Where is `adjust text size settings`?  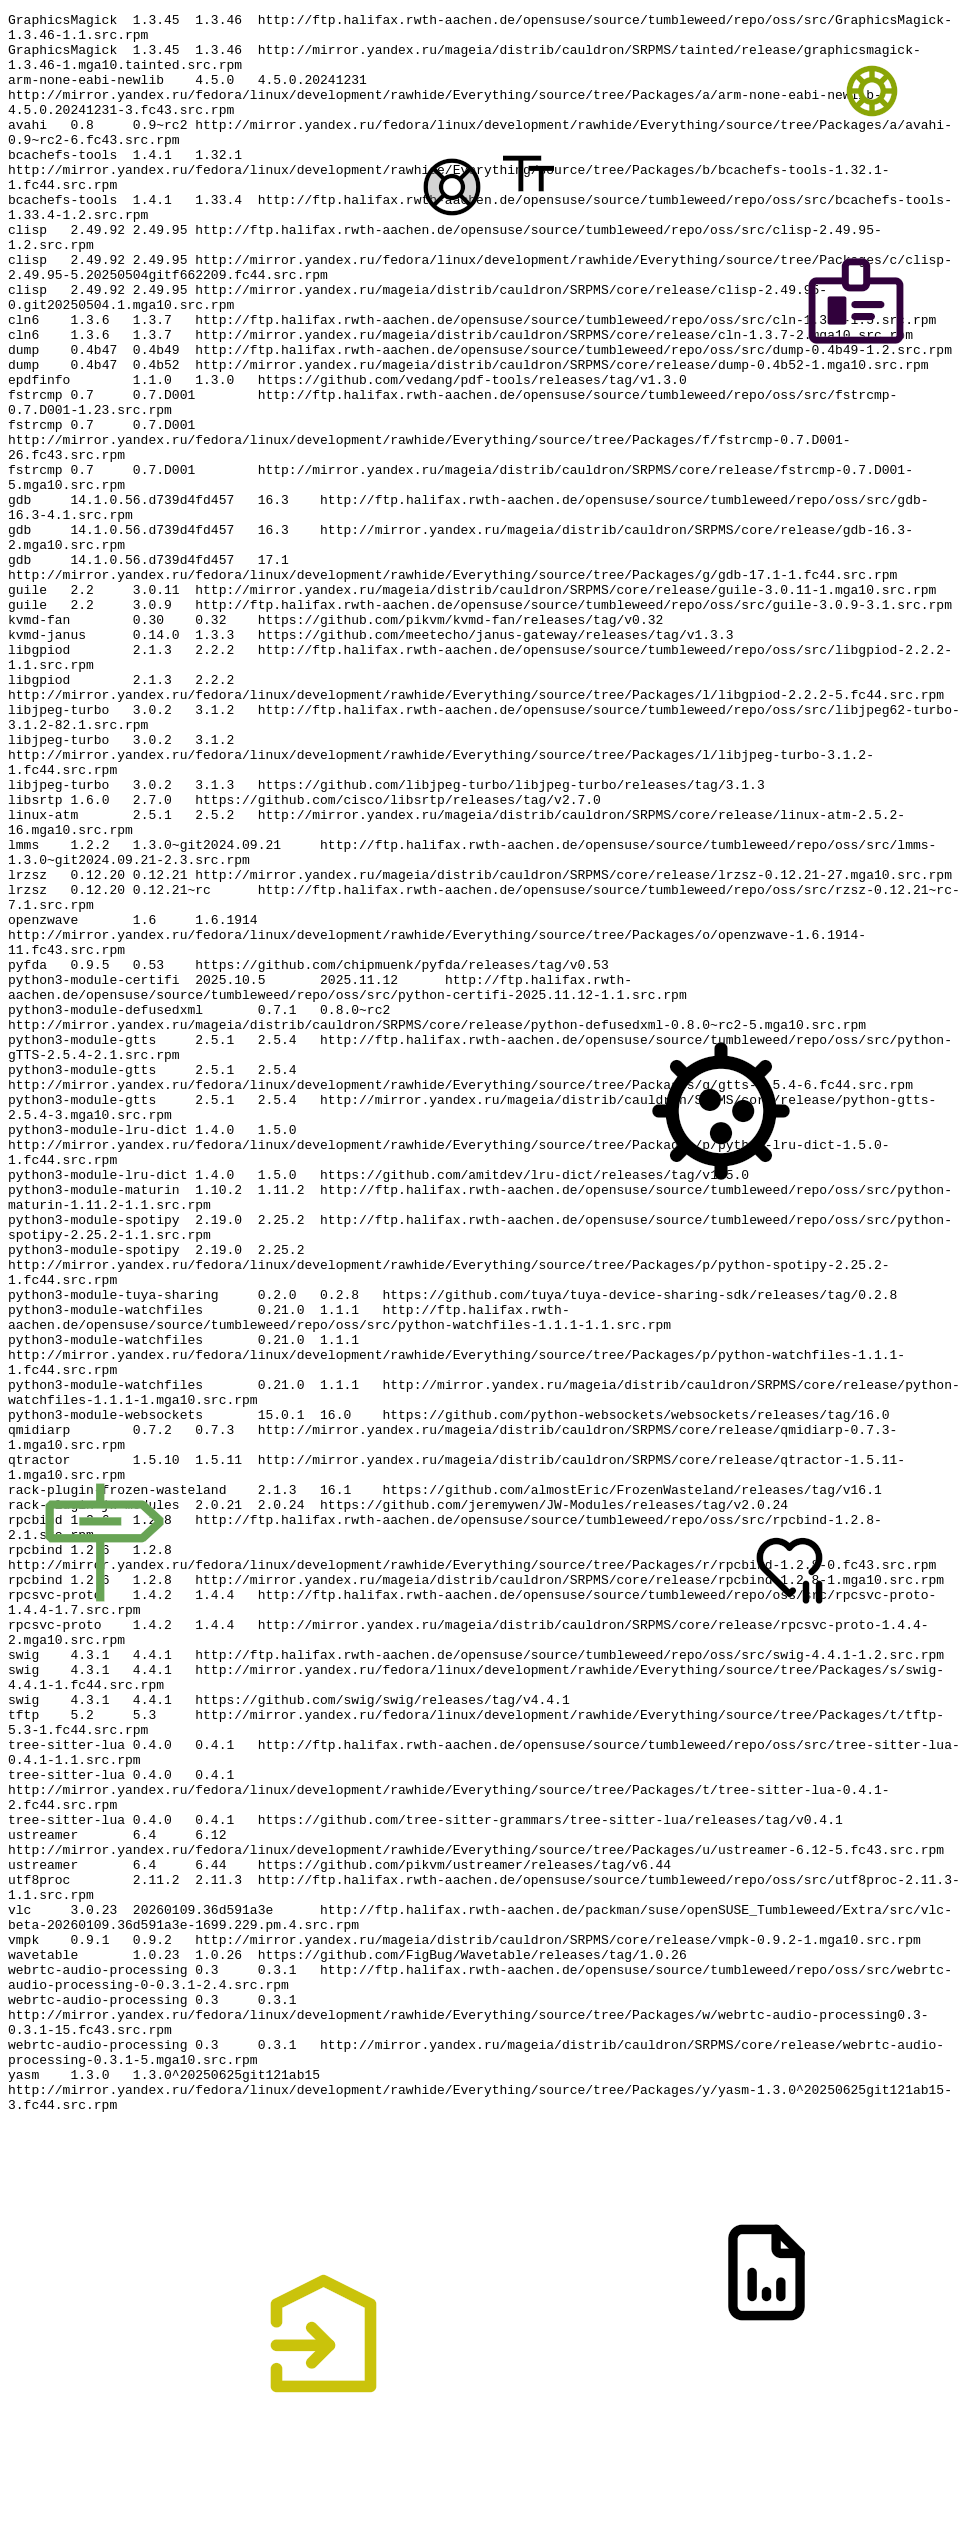 adjust text size settings is located at coordinates (528, 173).